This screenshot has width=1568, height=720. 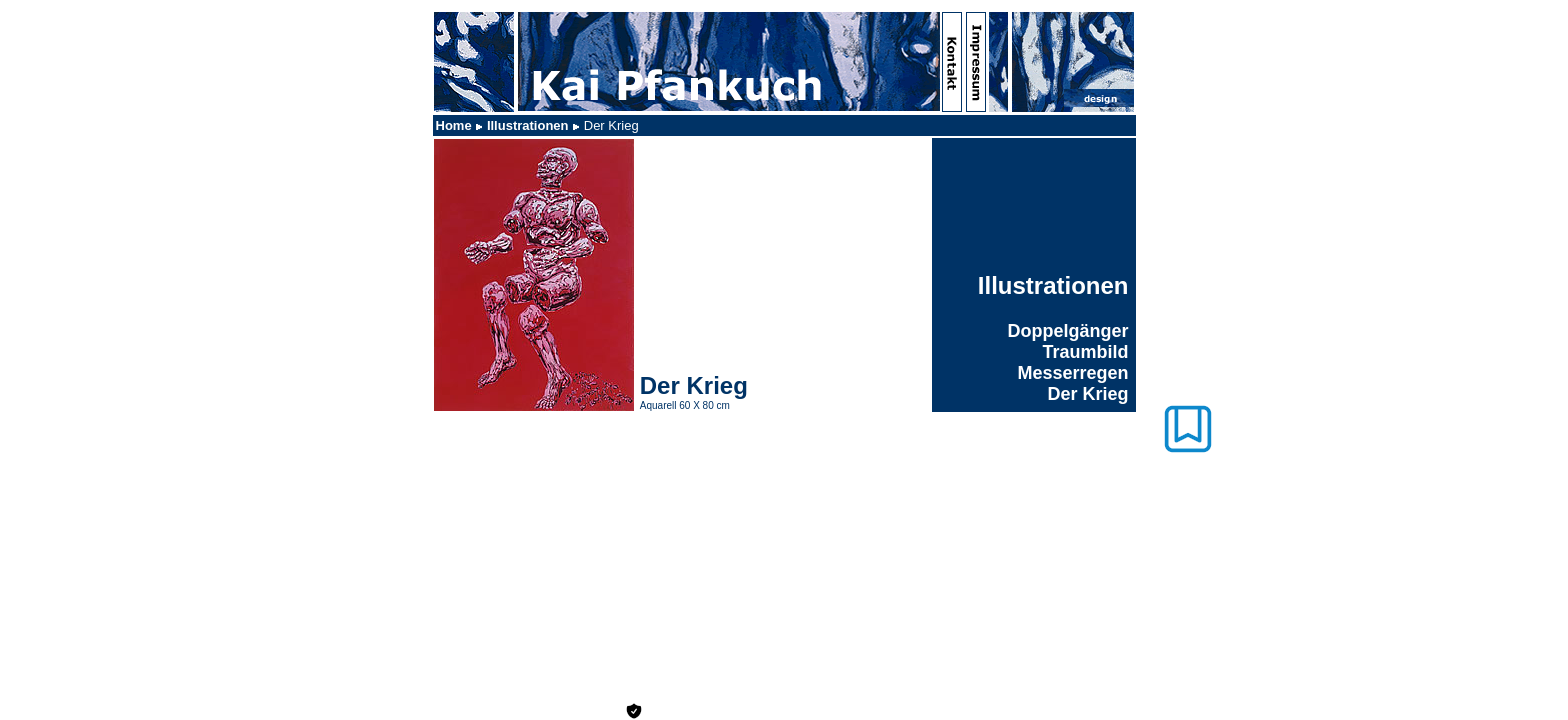 What do you see at coordinates (1188, 429) in the screenshot?
I see `save this item to your bookmarks` at bounding box center [1188, 429].